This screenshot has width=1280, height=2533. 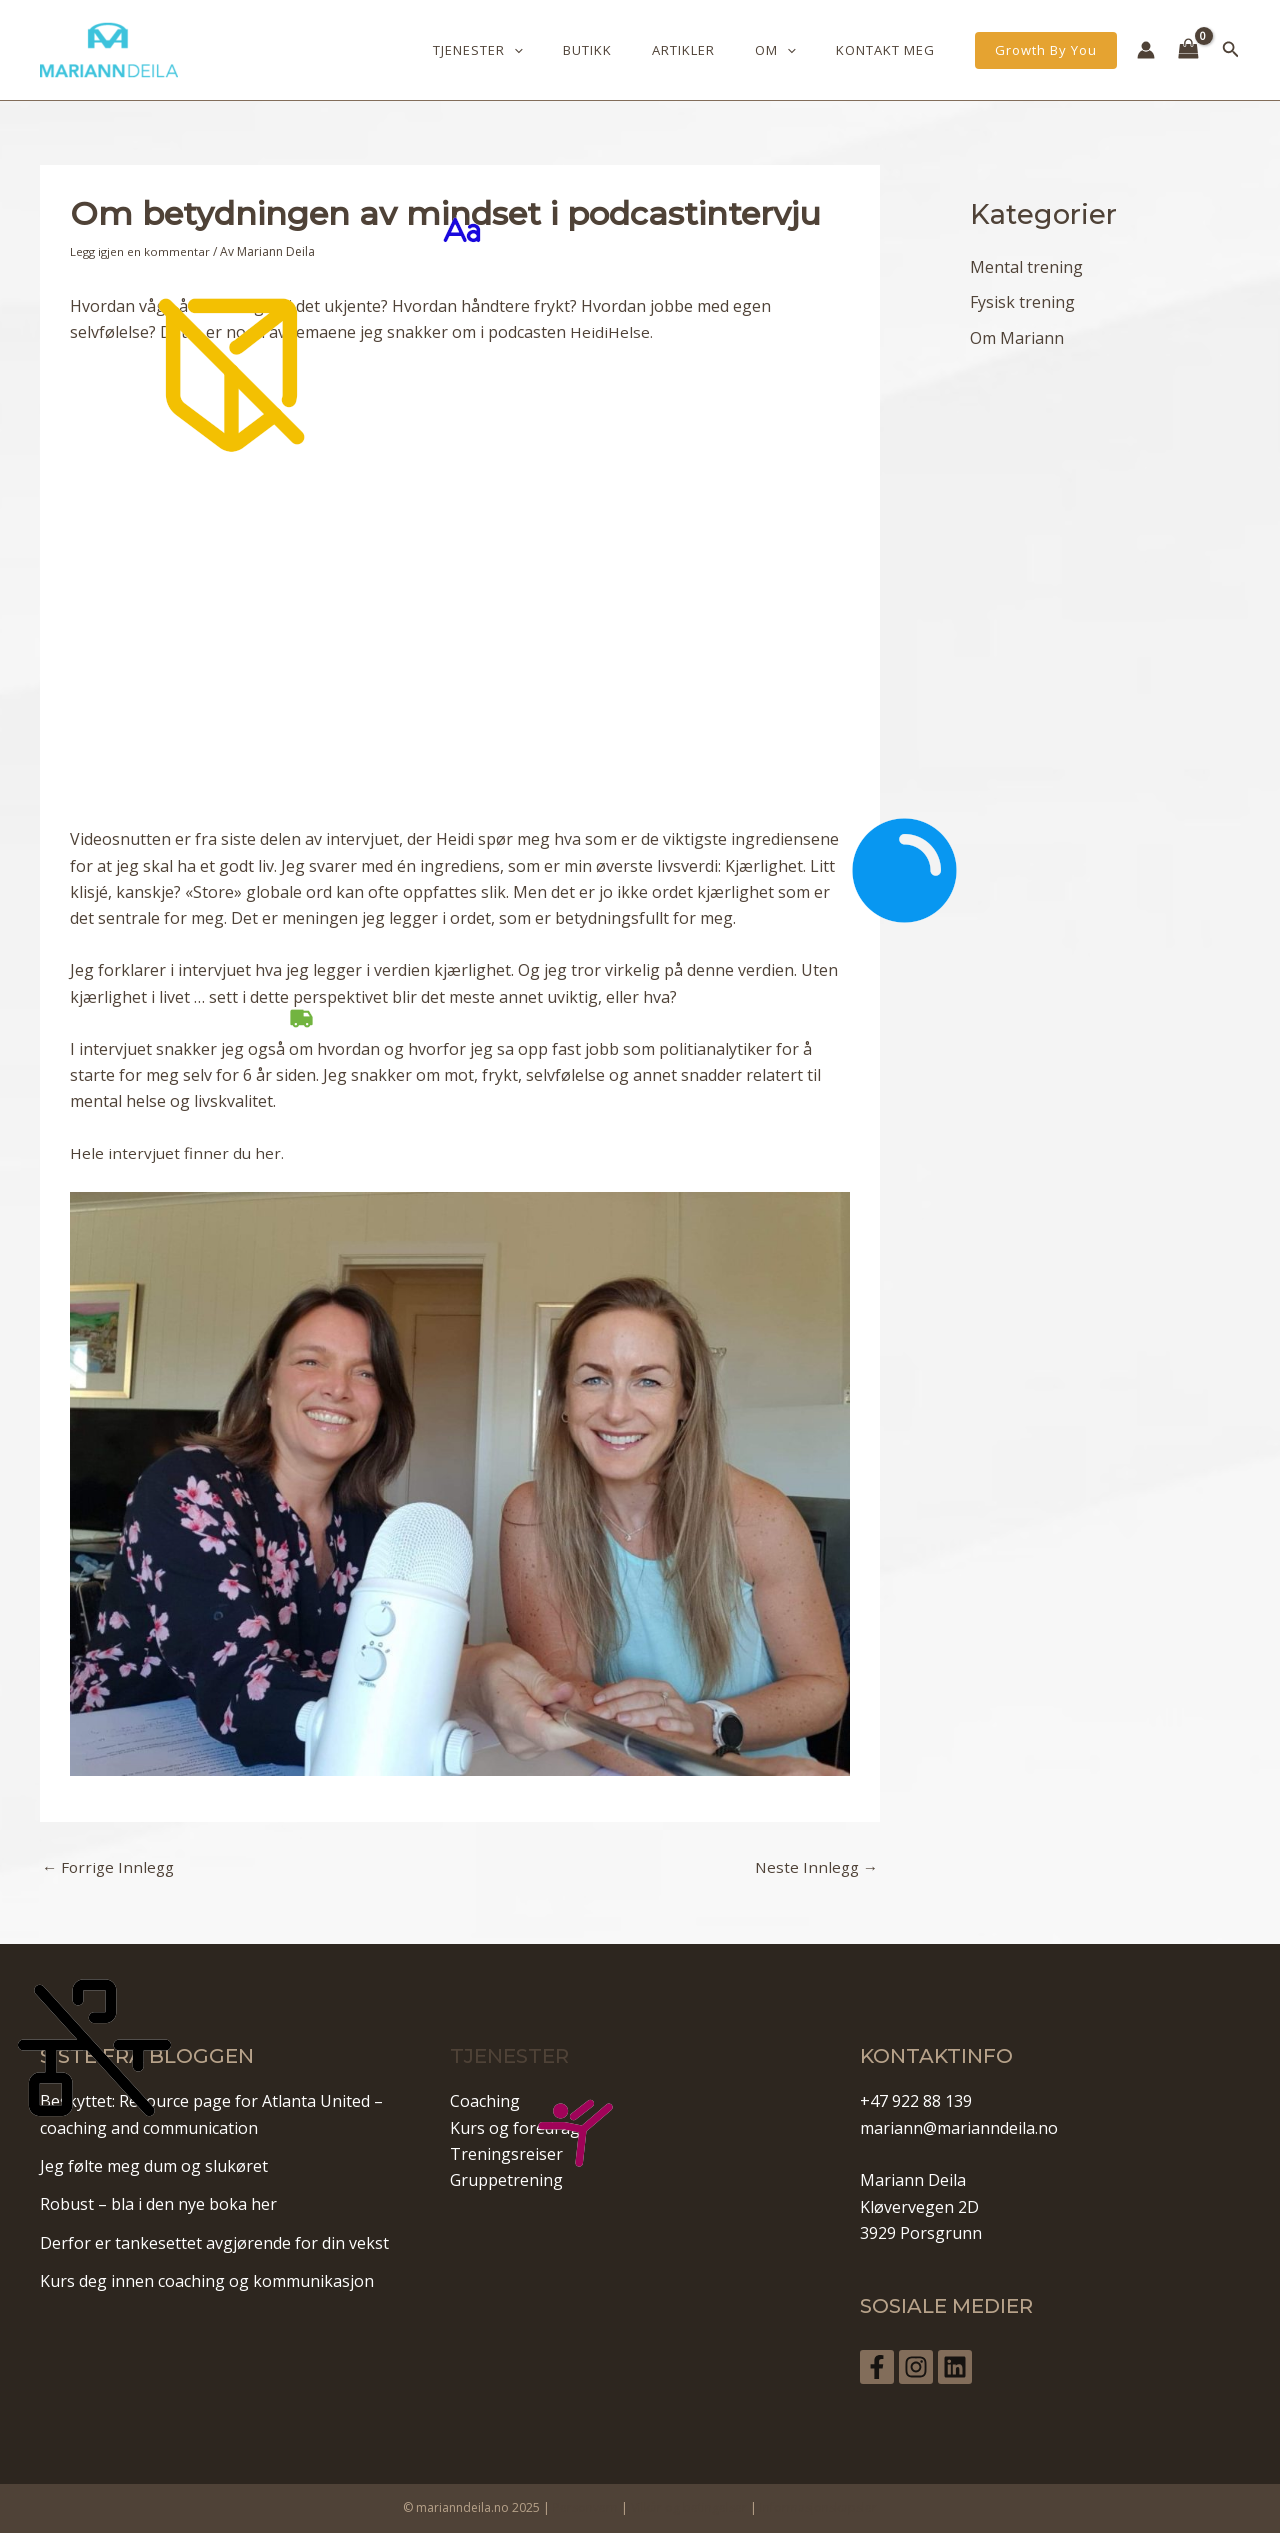 I want to click on change font or text settings, so click(x=462, y=230).